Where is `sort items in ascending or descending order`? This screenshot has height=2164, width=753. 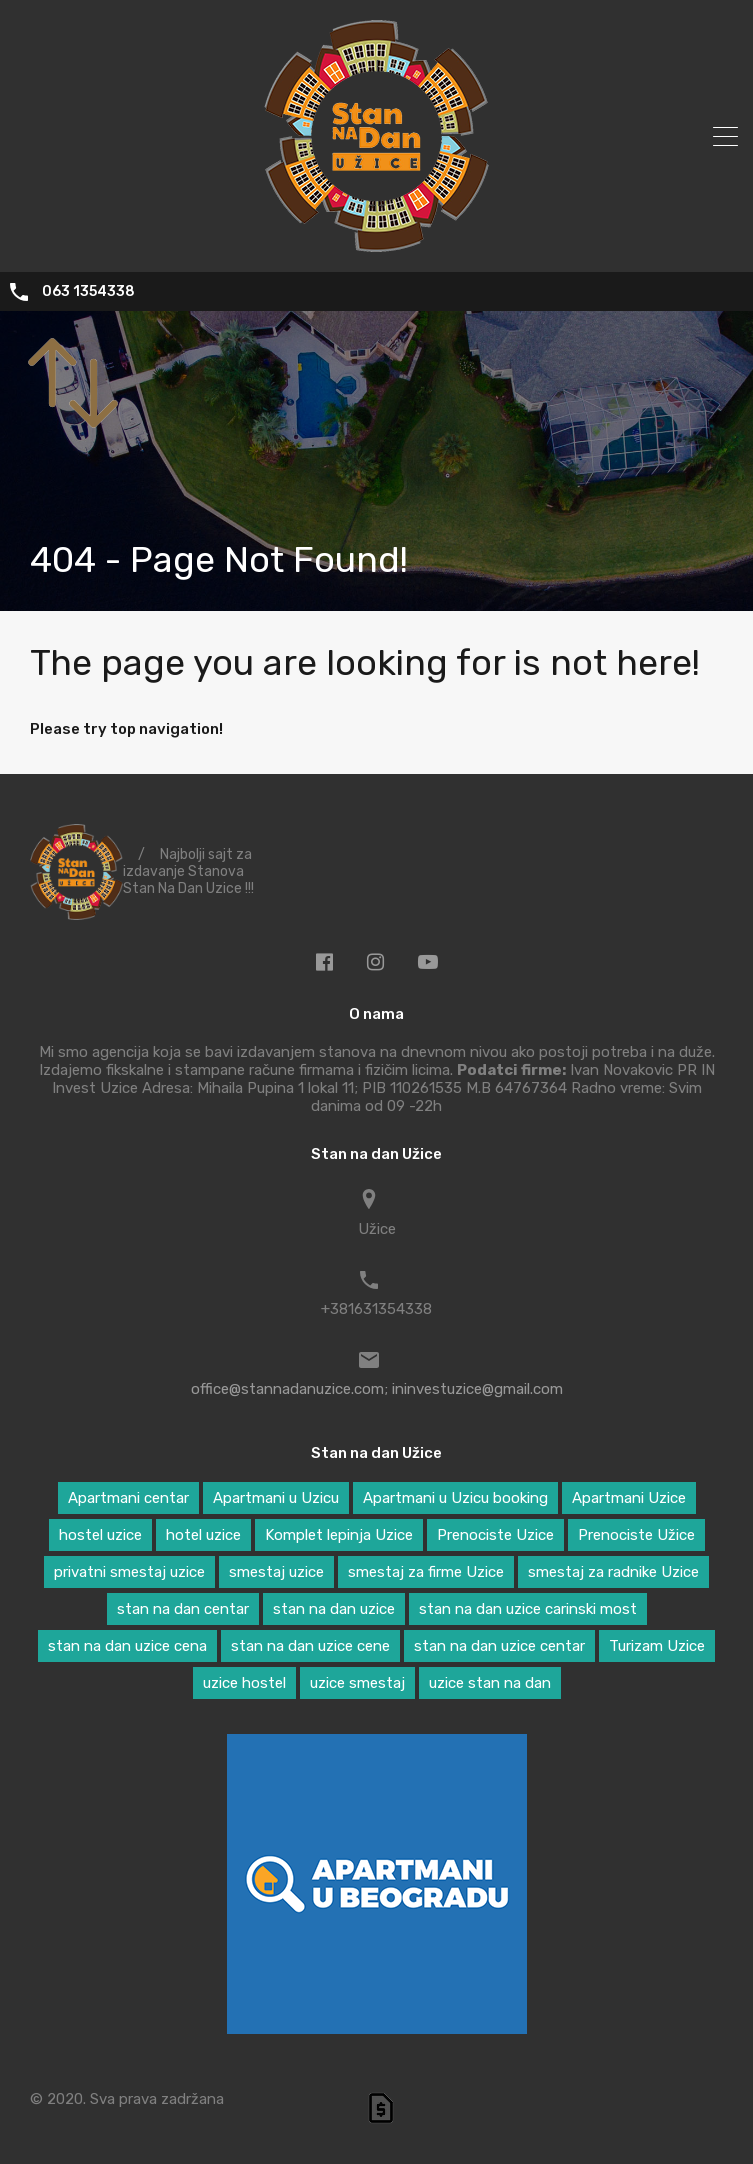
sort items in ascending or descending order is located at coordinates (73, 383).